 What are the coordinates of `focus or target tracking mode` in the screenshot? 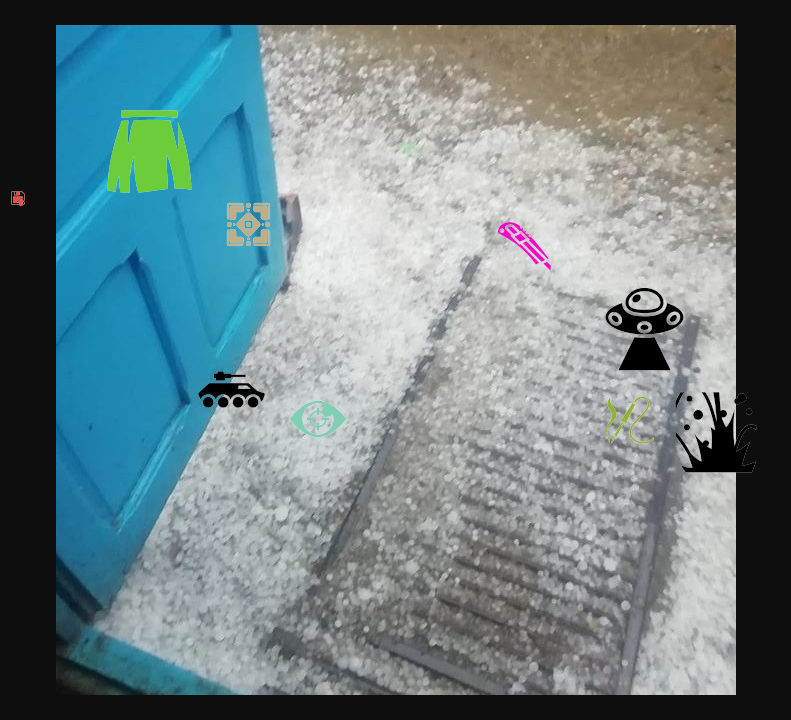 It's located at (318, 419).